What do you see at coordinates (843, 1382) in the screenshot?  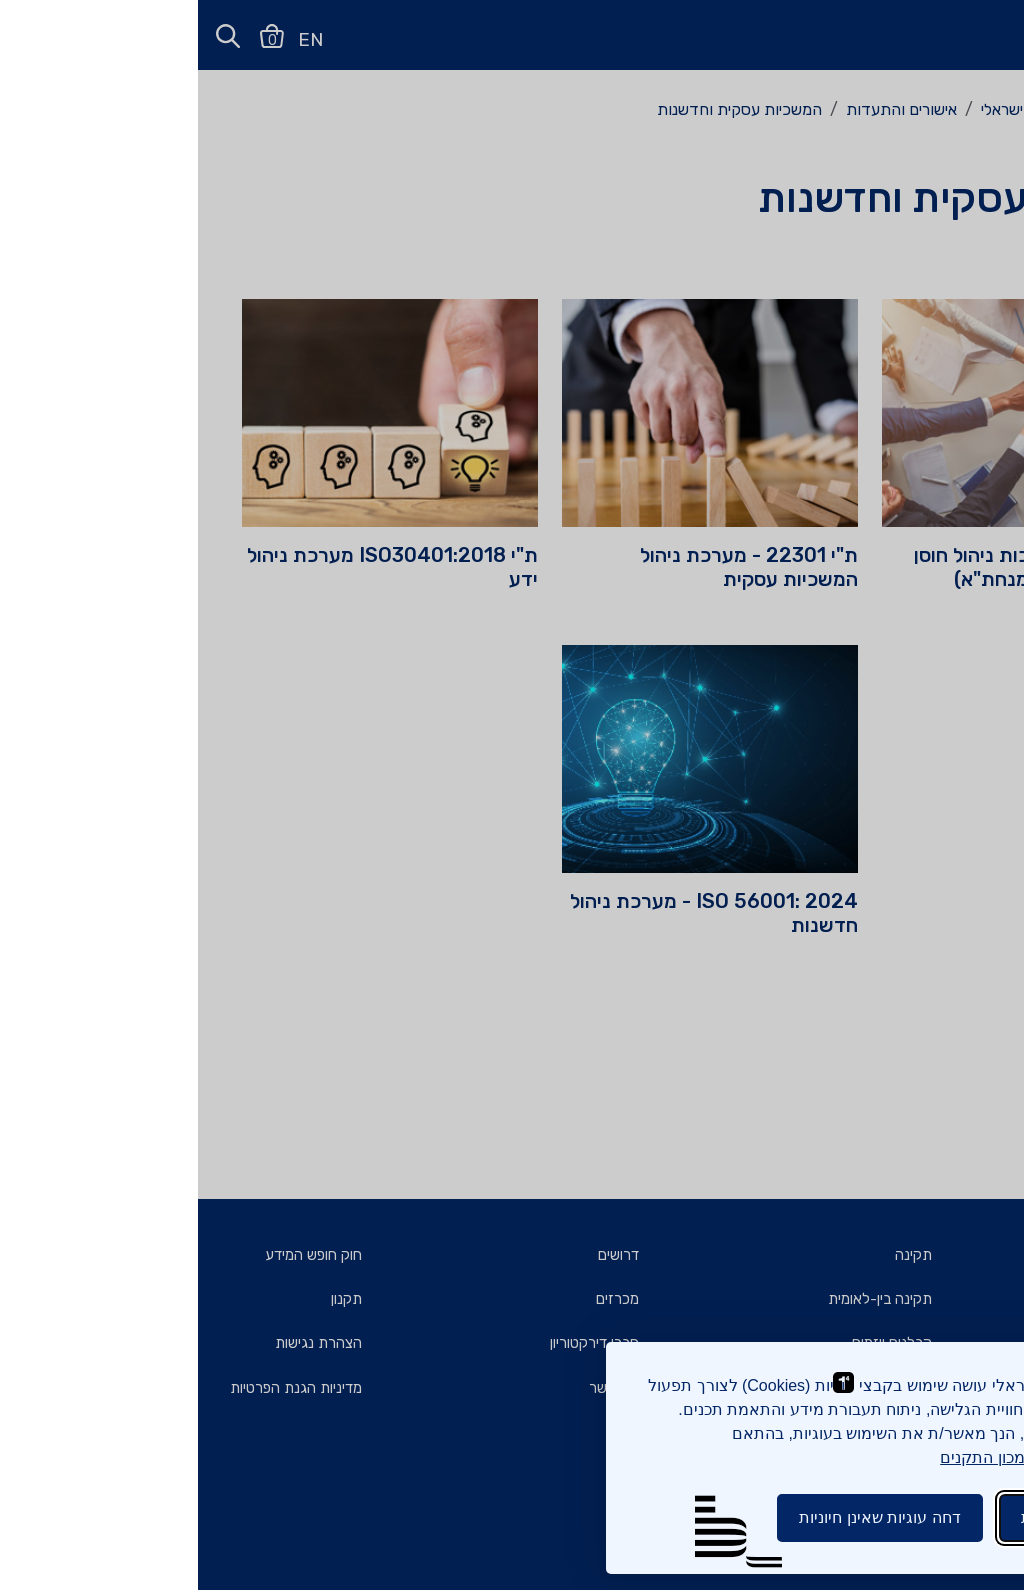 I see `open cloudflare 1.1.1.1 dns app` at bounding box center [843, 1382].